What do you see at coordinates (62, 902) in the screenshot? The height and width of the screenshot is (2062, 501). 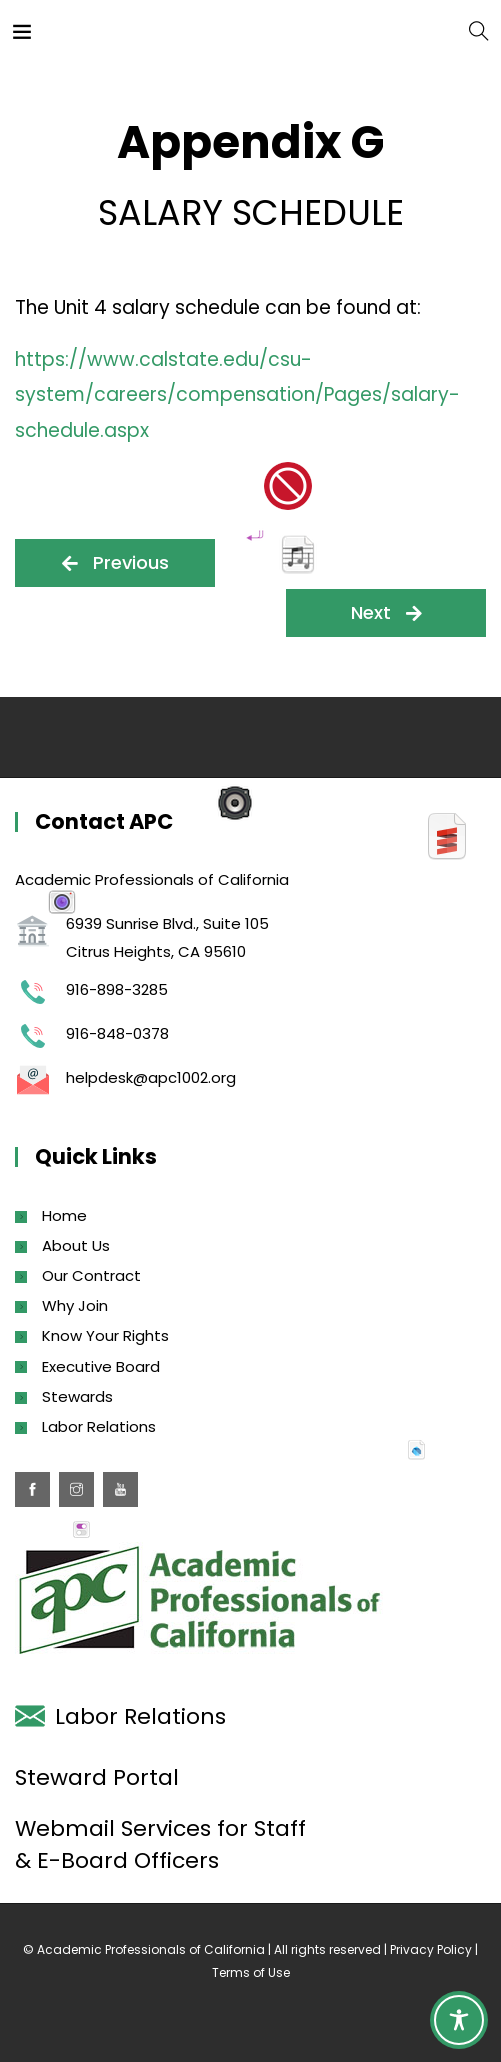 I see `open cheese webcam application` at bounding box center [62, 902].